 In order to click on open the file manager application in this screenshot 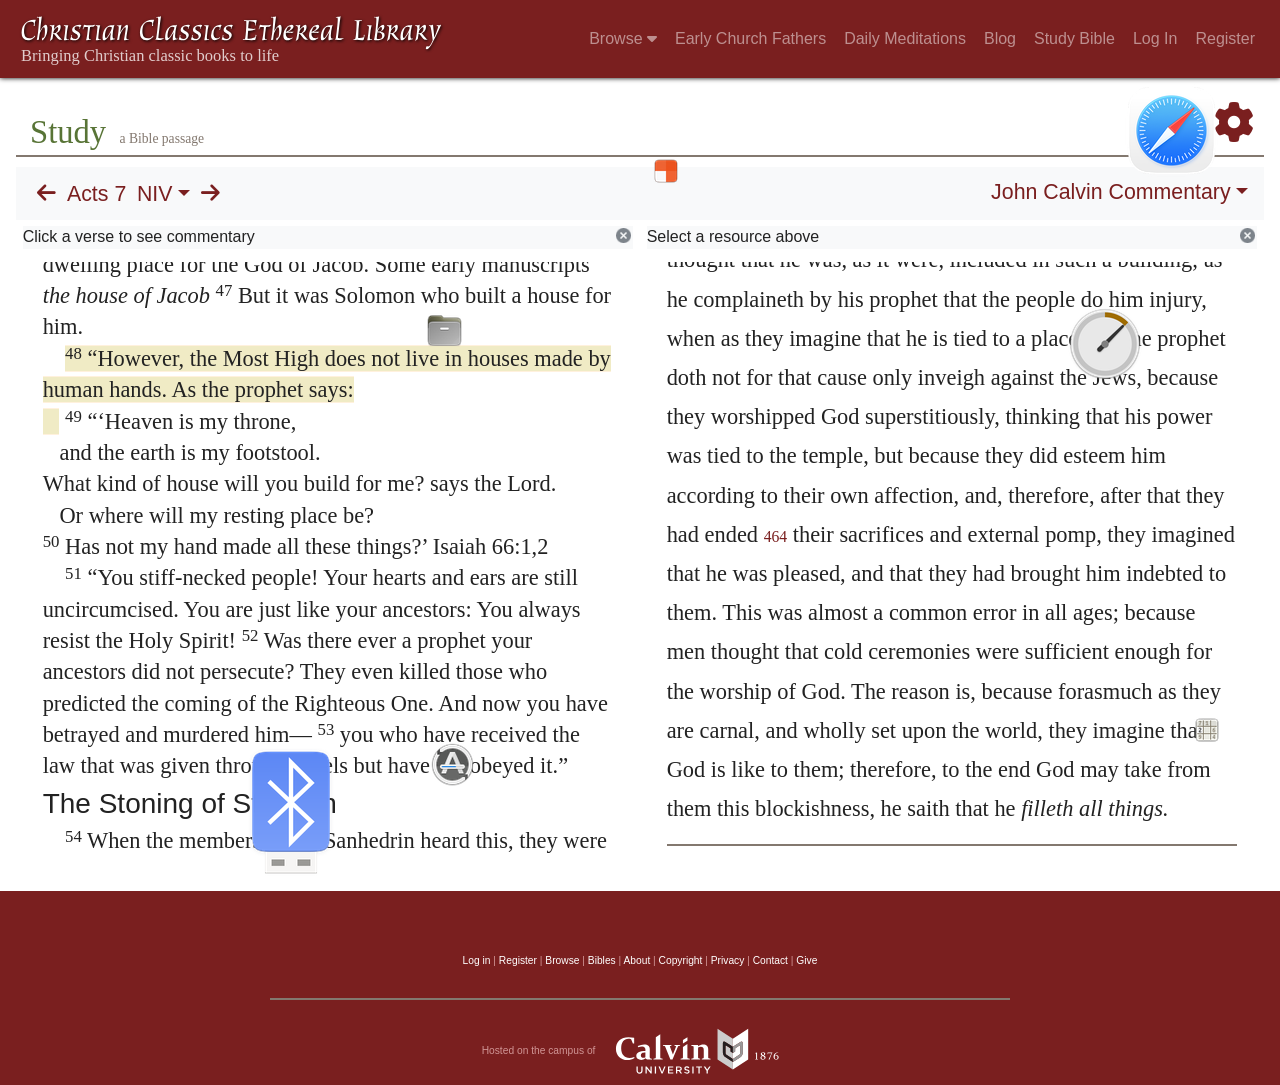, I will do `click(444, 330)`.